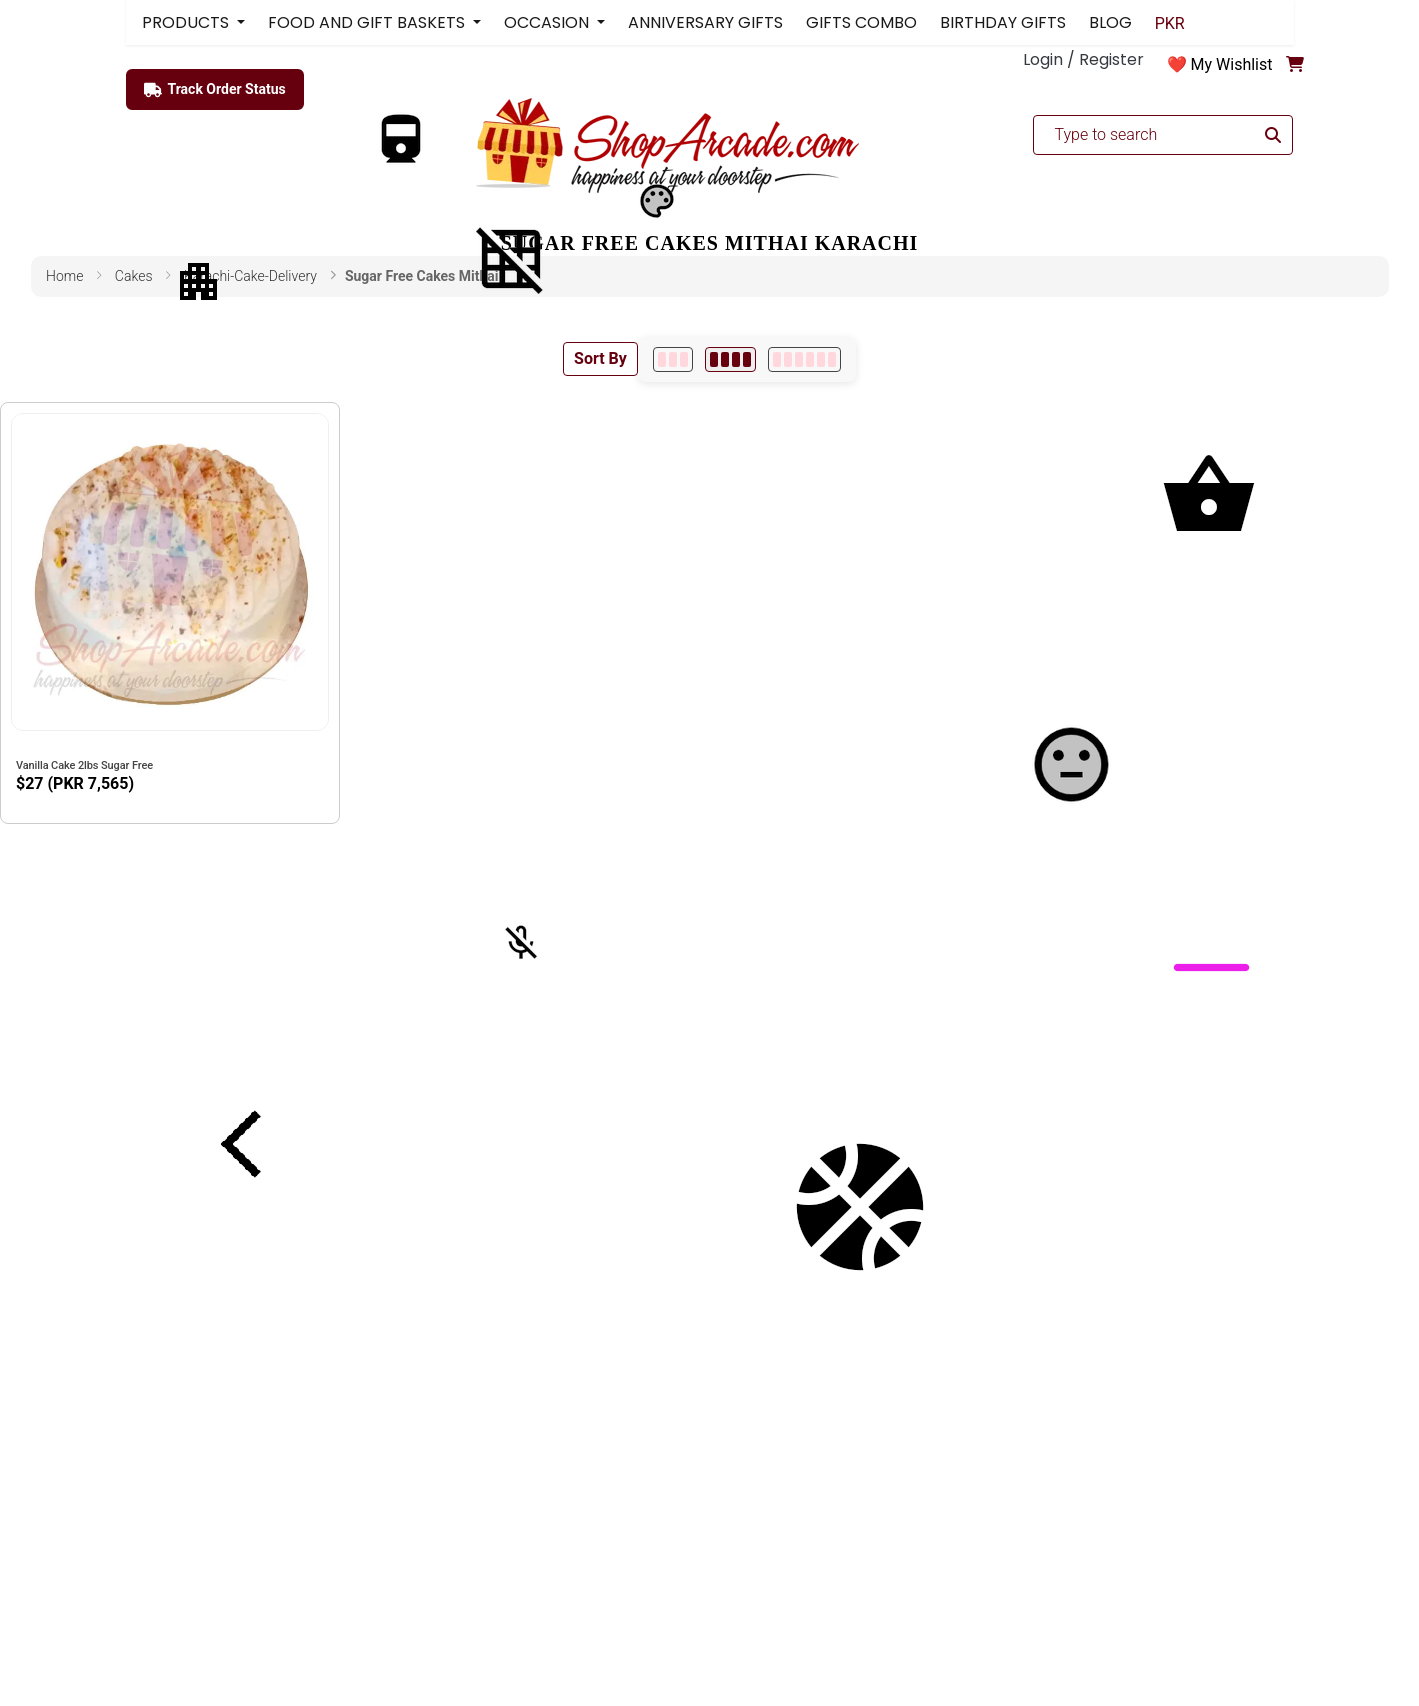 The image size is (1419, 1706). What do you see at coordinates (860, 1207) in the screenshot?
I see `view basketball or sports content` at bounding box center [860, 1207].